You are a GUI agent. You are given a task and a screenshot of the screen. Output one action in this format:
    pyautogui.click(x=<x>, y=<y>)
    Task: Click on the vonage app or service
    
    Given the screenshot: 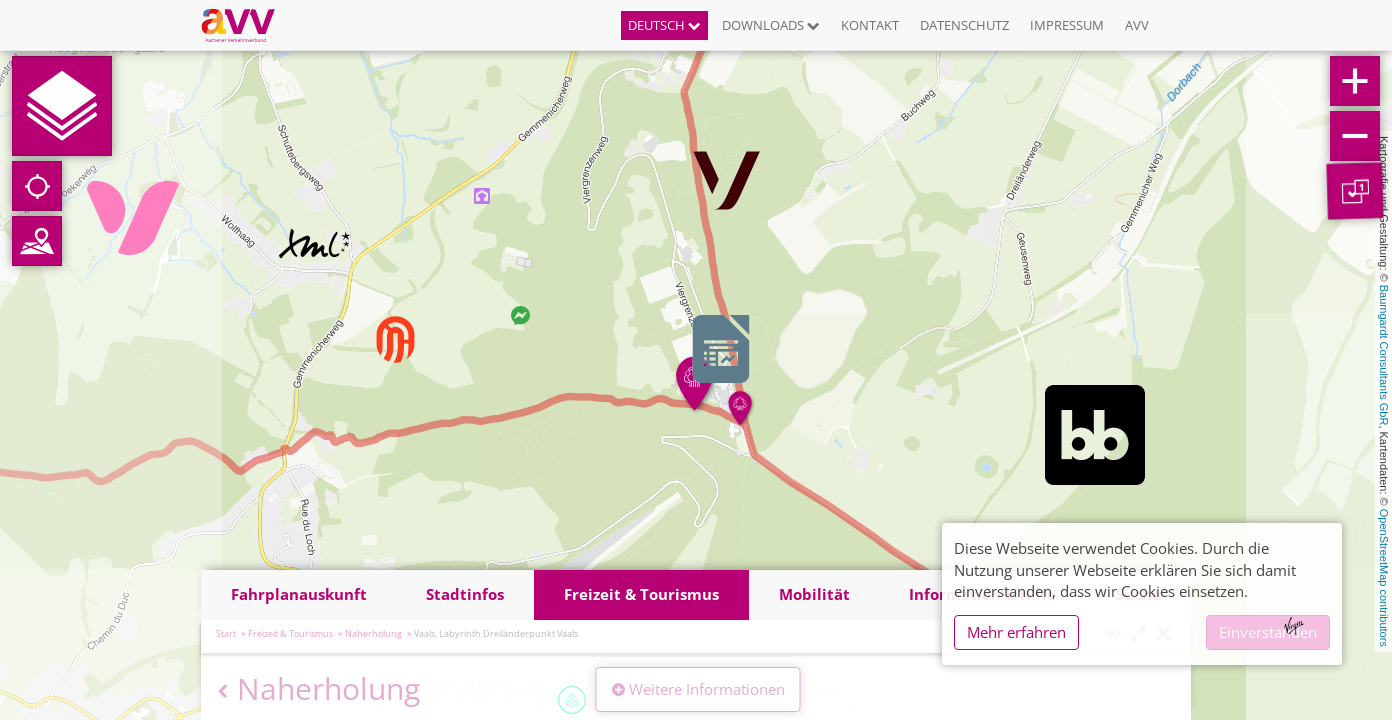 What is the action you would take?
    pyautogui.click(x=726, y=180)
    